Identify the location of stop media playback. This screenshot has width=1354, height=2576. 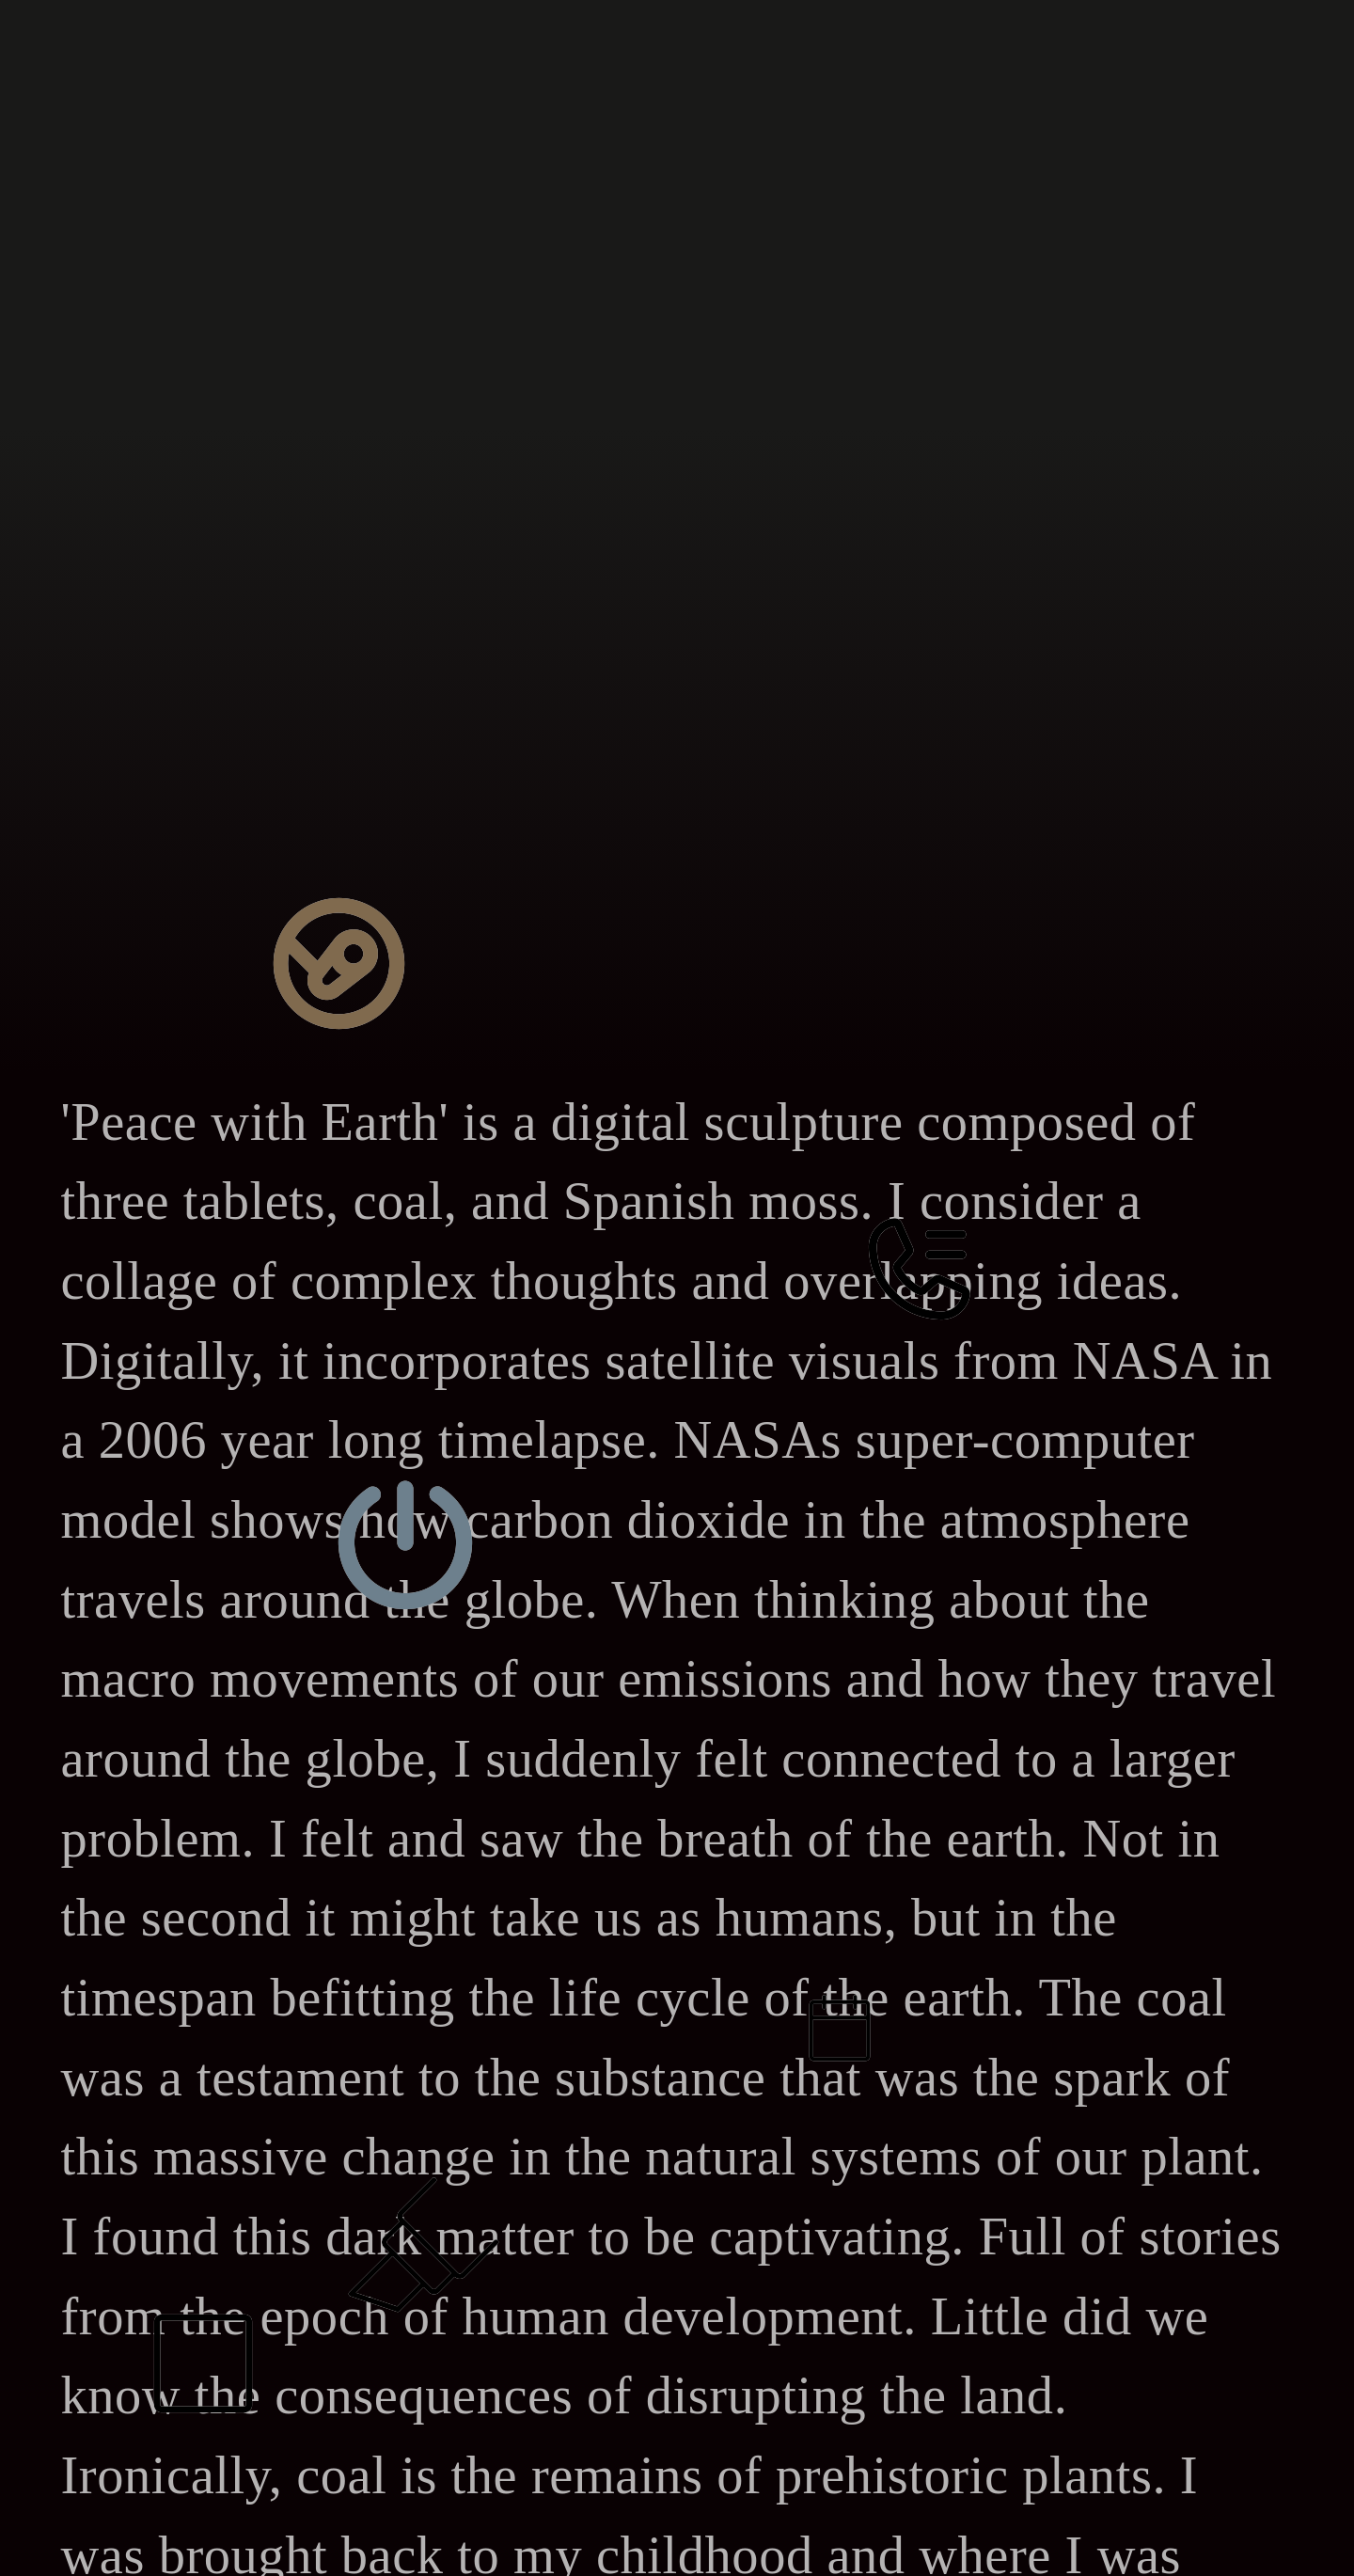
(203, 2363).